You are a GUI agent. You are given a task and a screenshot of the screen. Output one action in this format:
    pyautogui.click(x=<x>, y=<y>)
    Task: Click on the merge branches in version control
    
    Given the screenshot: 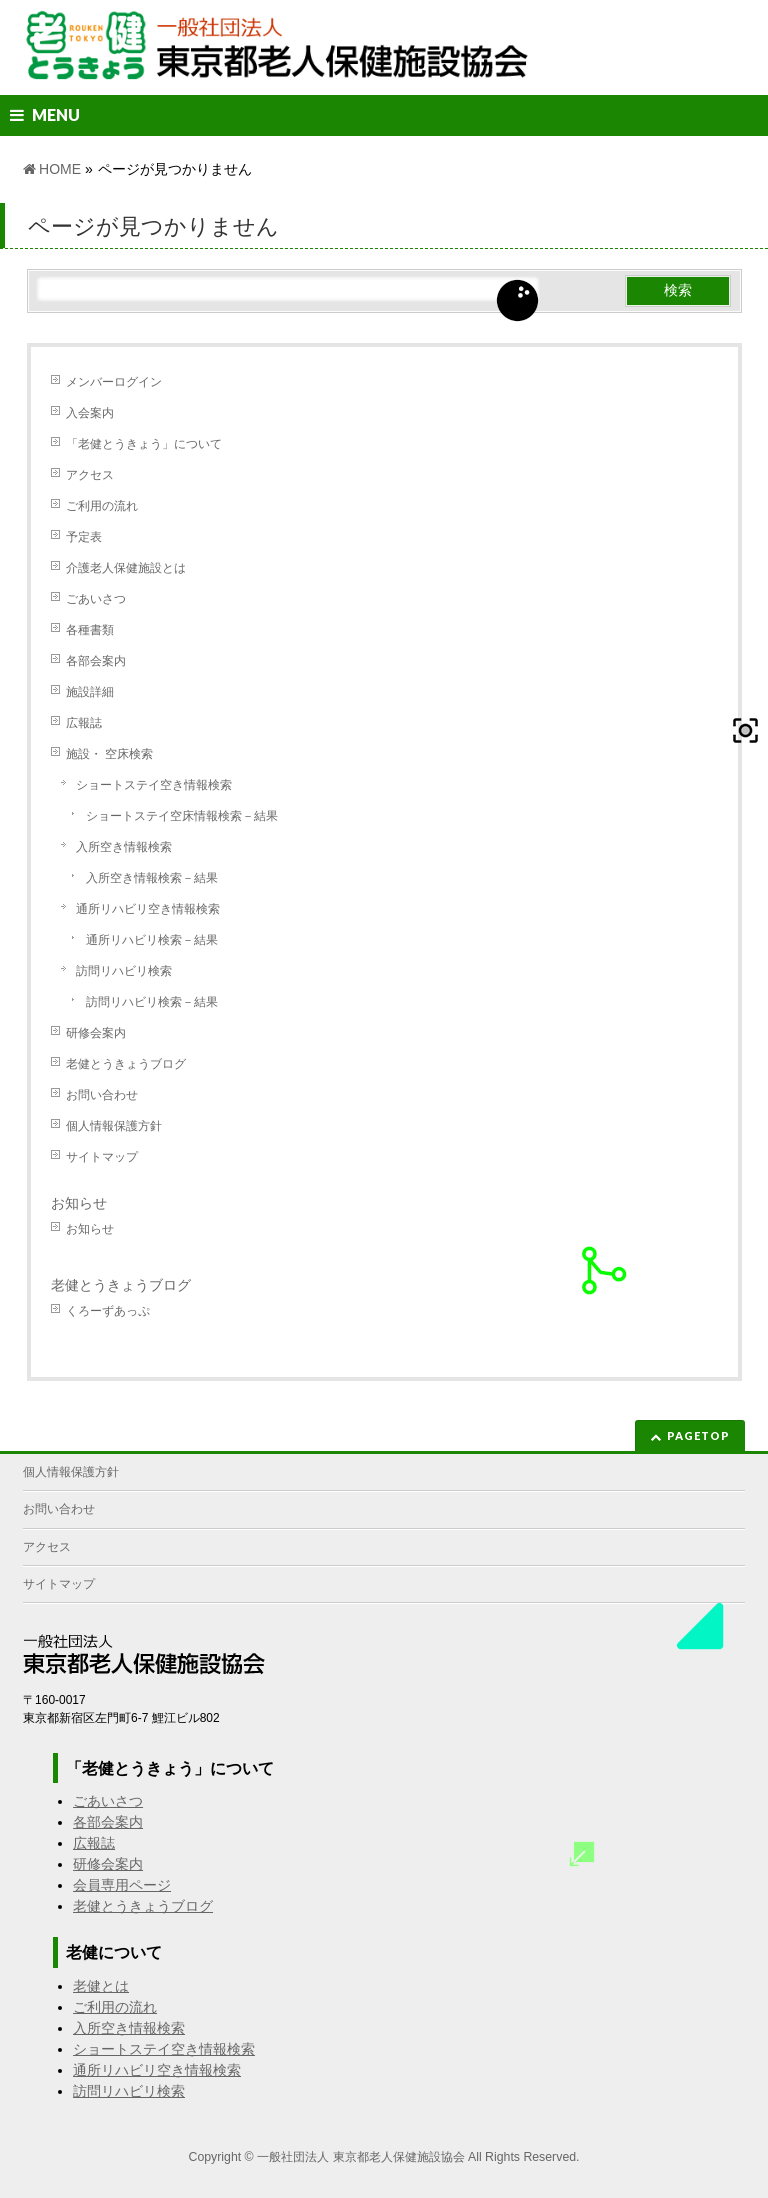 What is the action you would take?
    pyautogui.click(x=600, y=1270)
    